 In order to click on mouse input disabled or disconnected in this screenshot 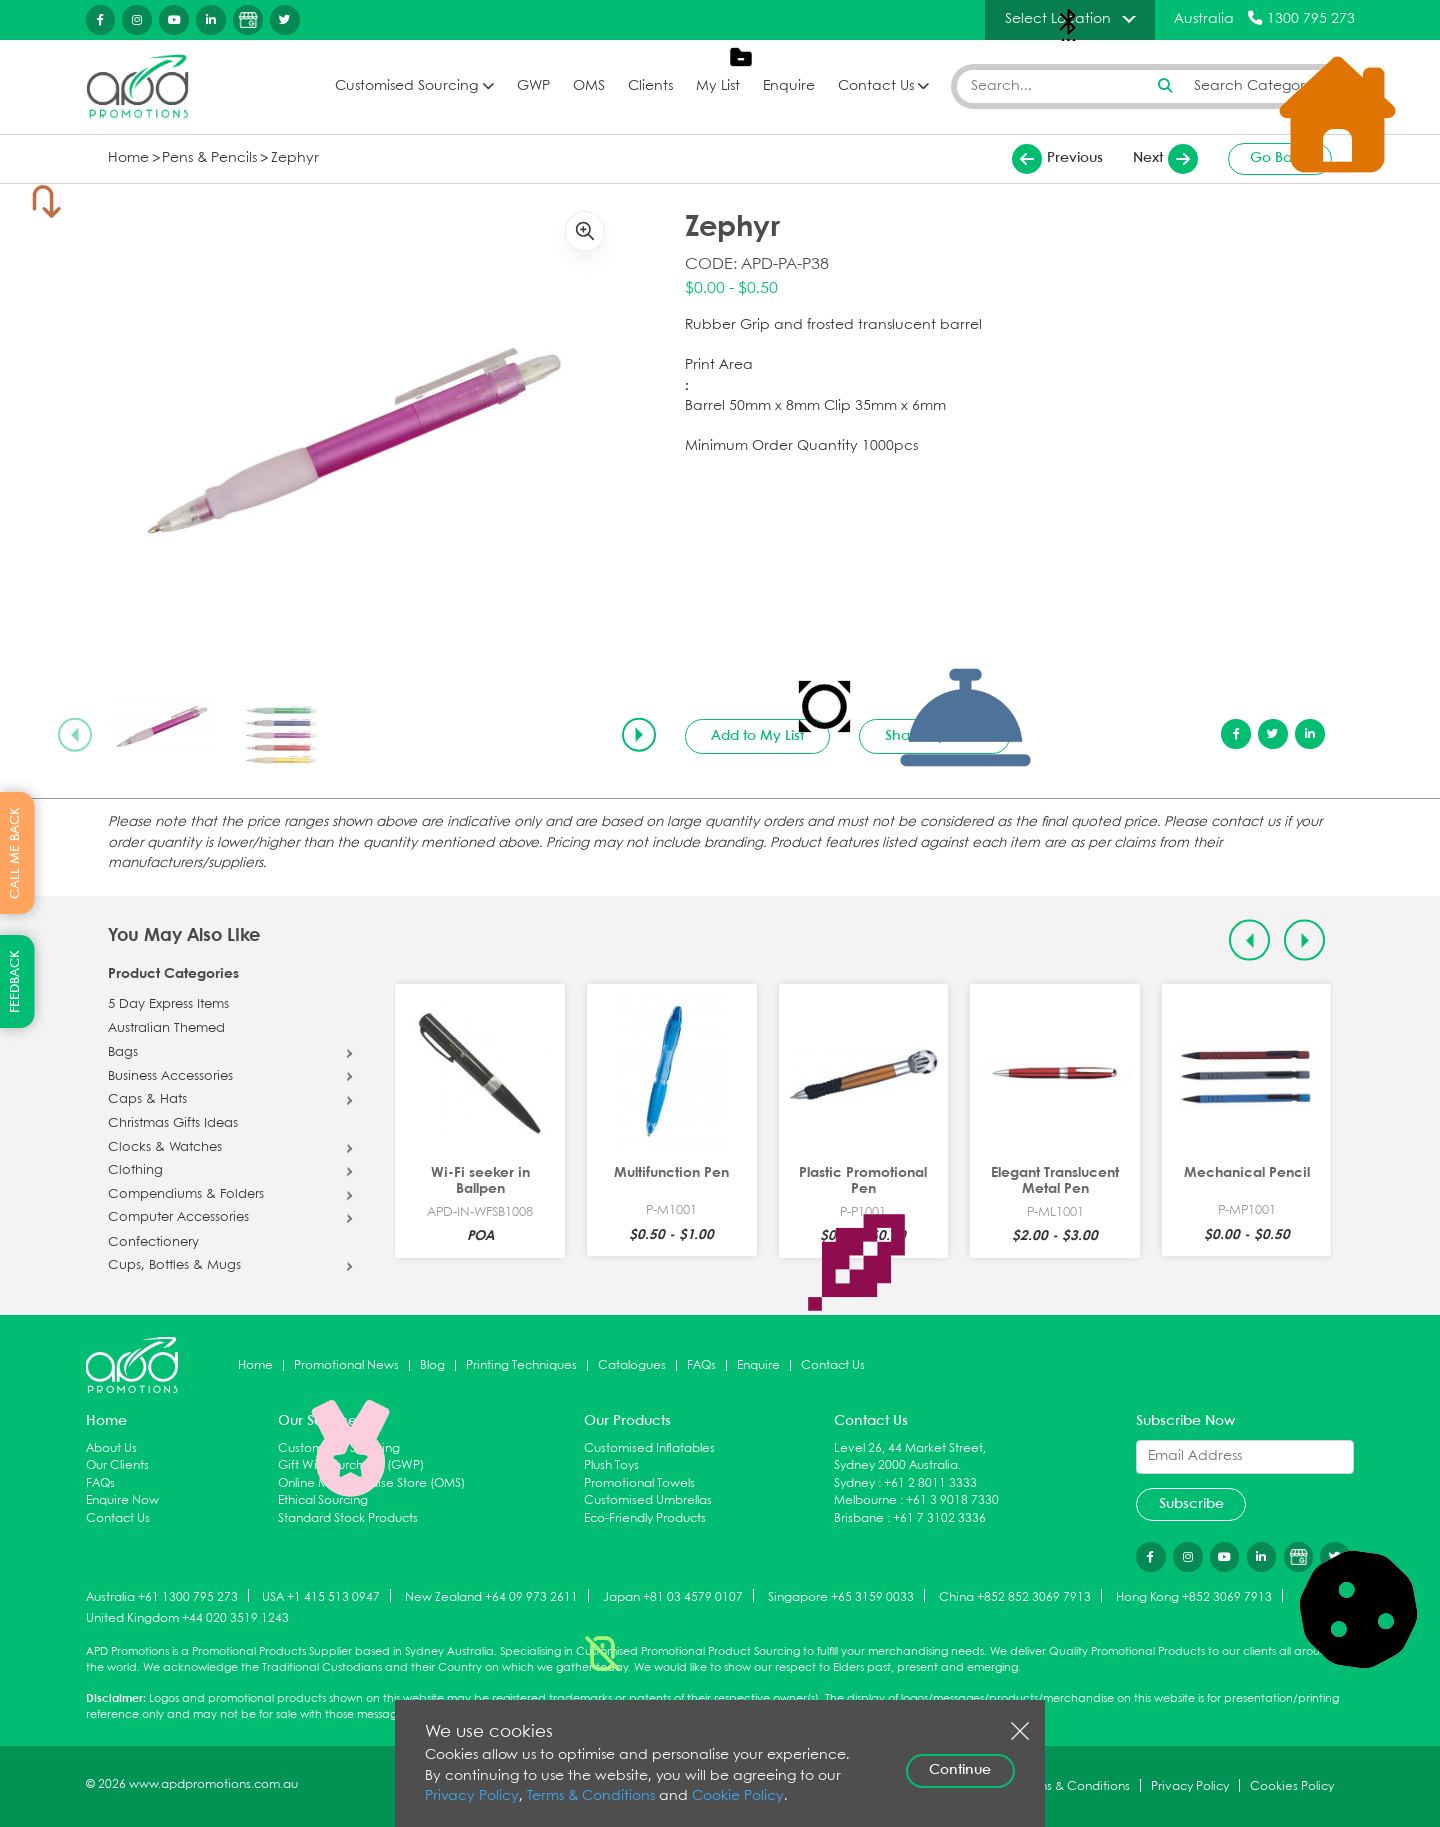, I will do `click(602, 1653)`.